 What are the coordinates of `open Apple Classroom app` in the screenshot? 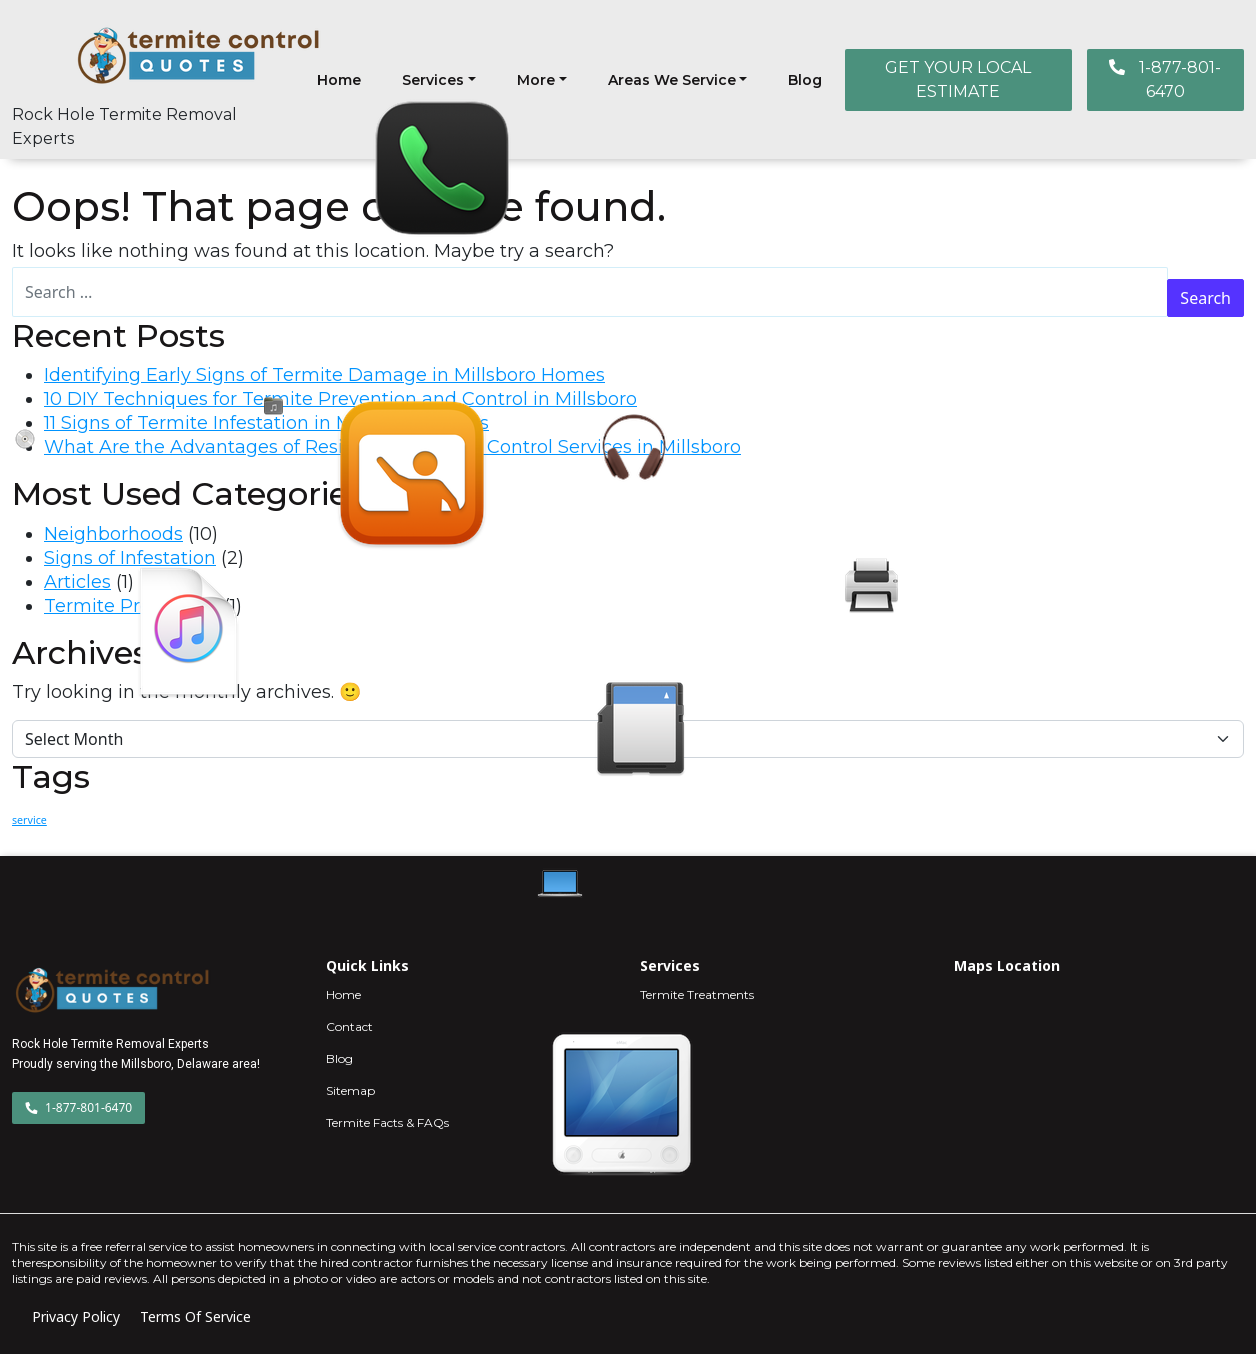 It's located at (412, 473).